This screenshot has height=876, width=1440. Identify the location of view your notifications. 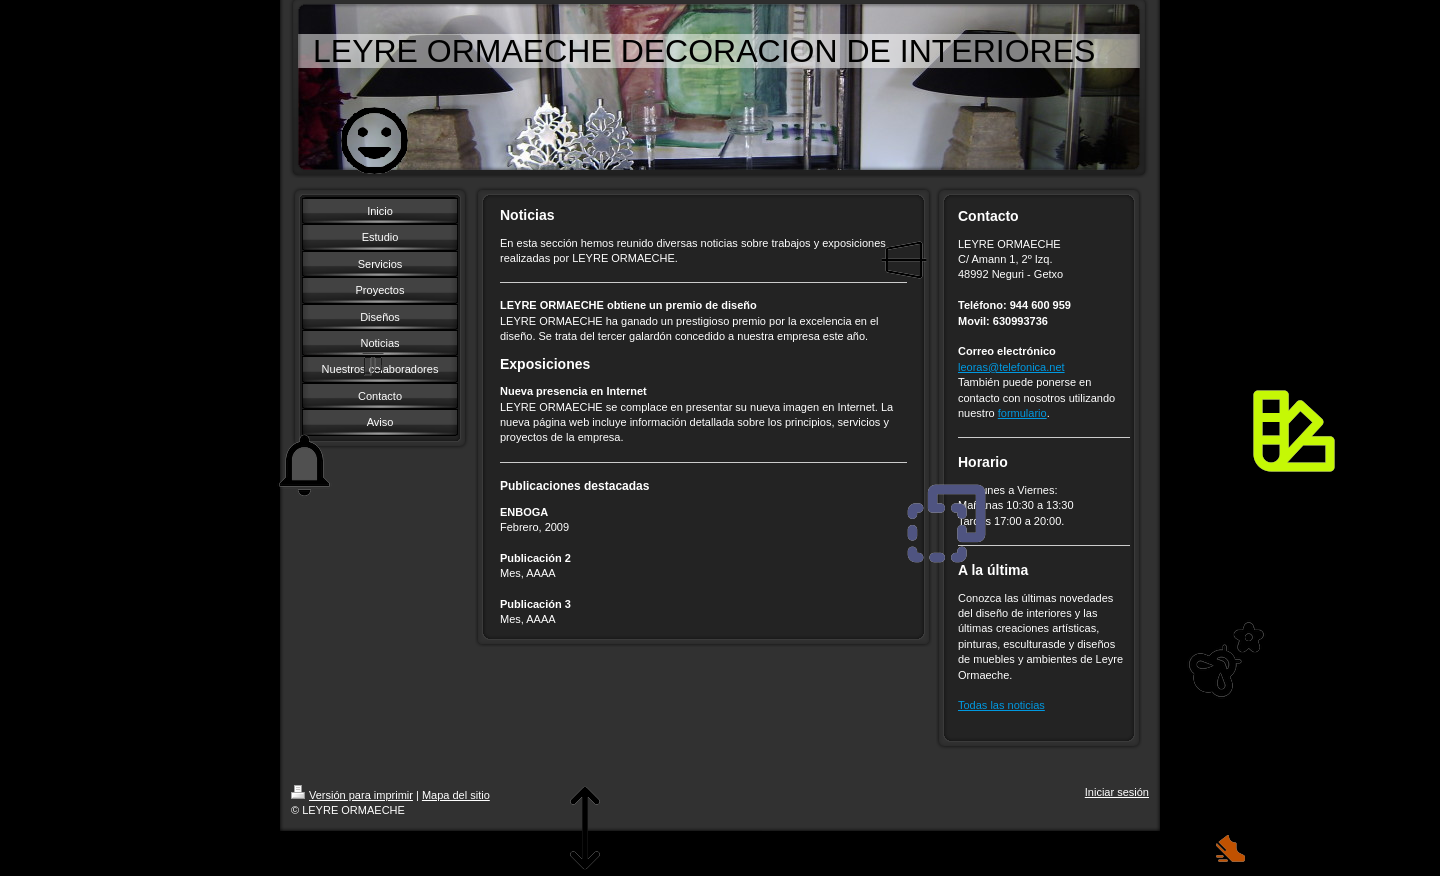
(304, 464).